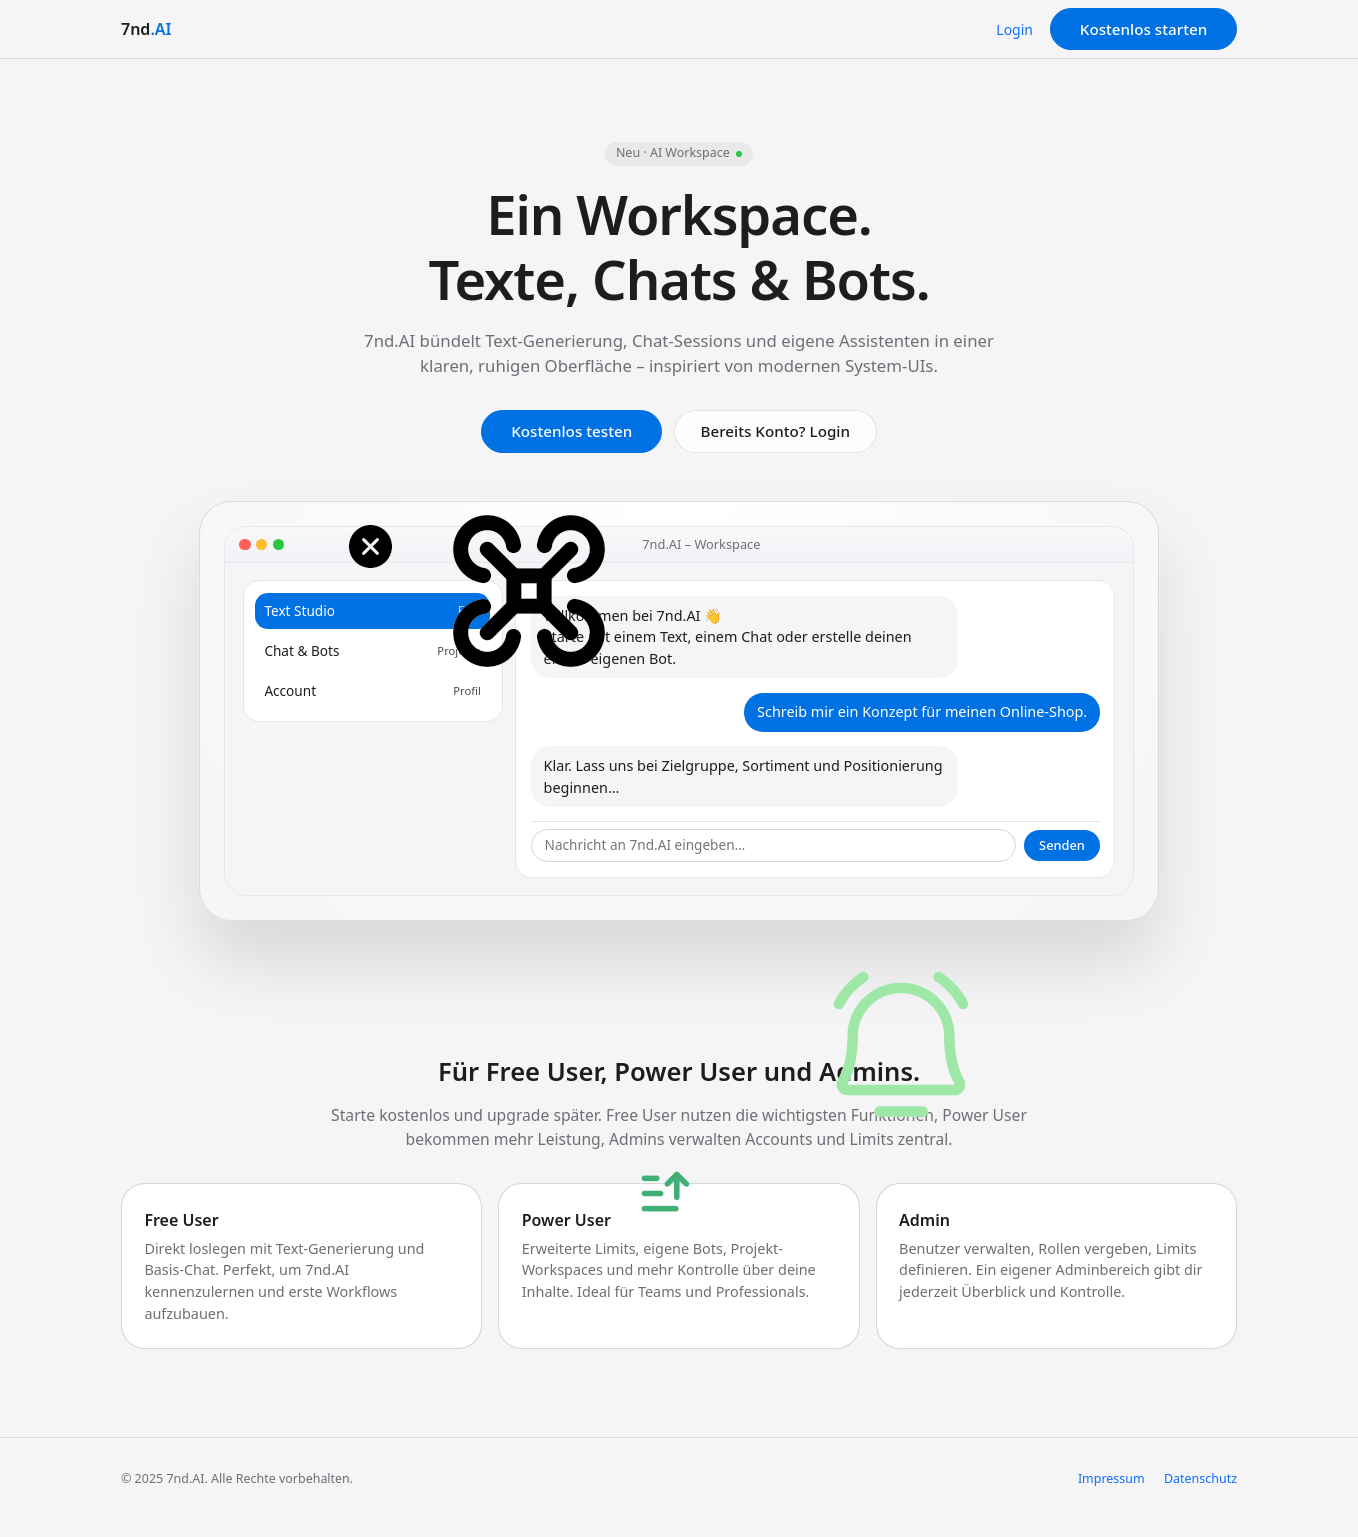 The height and width of the screenshot is (1537, 1358). What do you see at coordinates (901, 1047) in the screenshot?
I see `indicates new notifications or alerts` at bounding box center [901, 1047].